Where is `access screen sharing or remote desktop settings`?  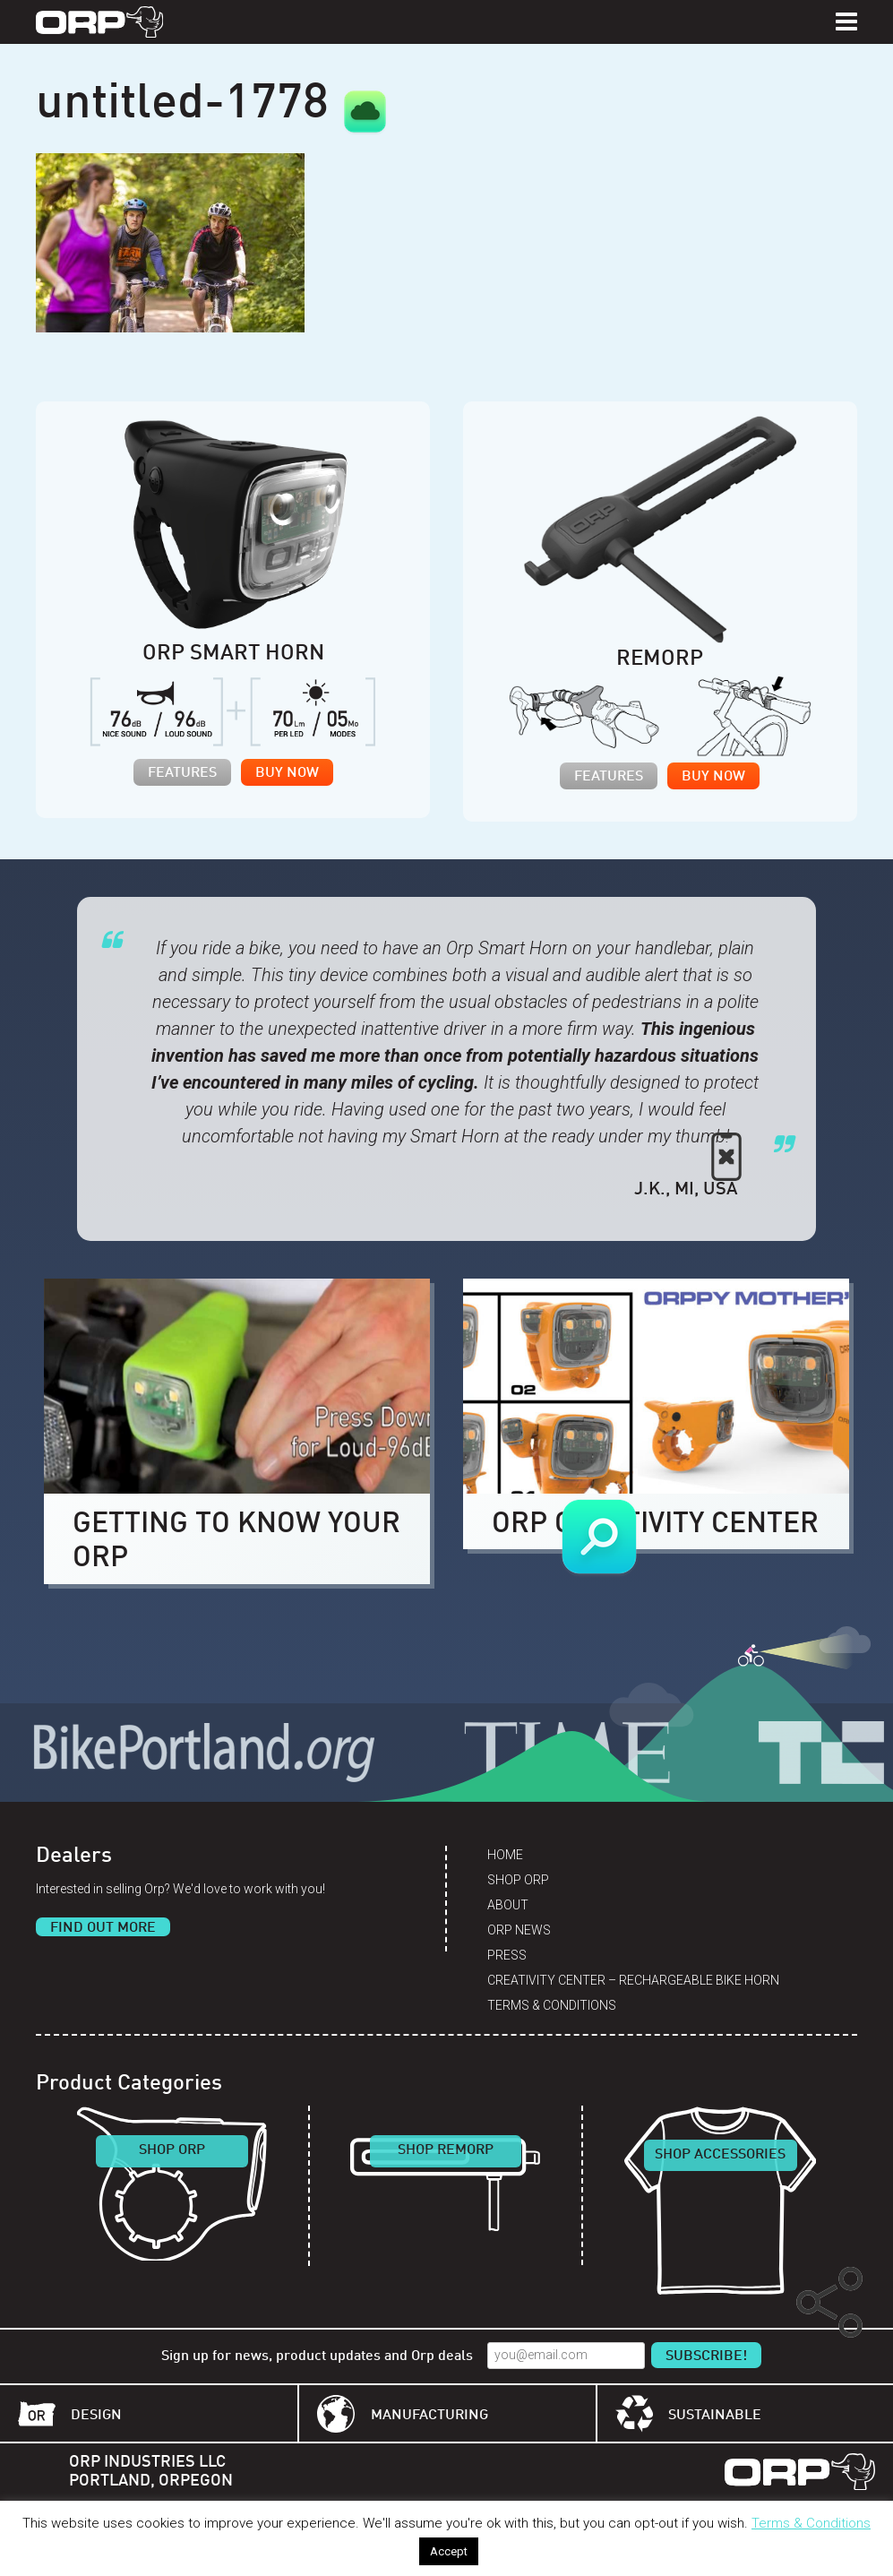
access screen sharing or remote desktop settings is located at coordinates (829, 2305).